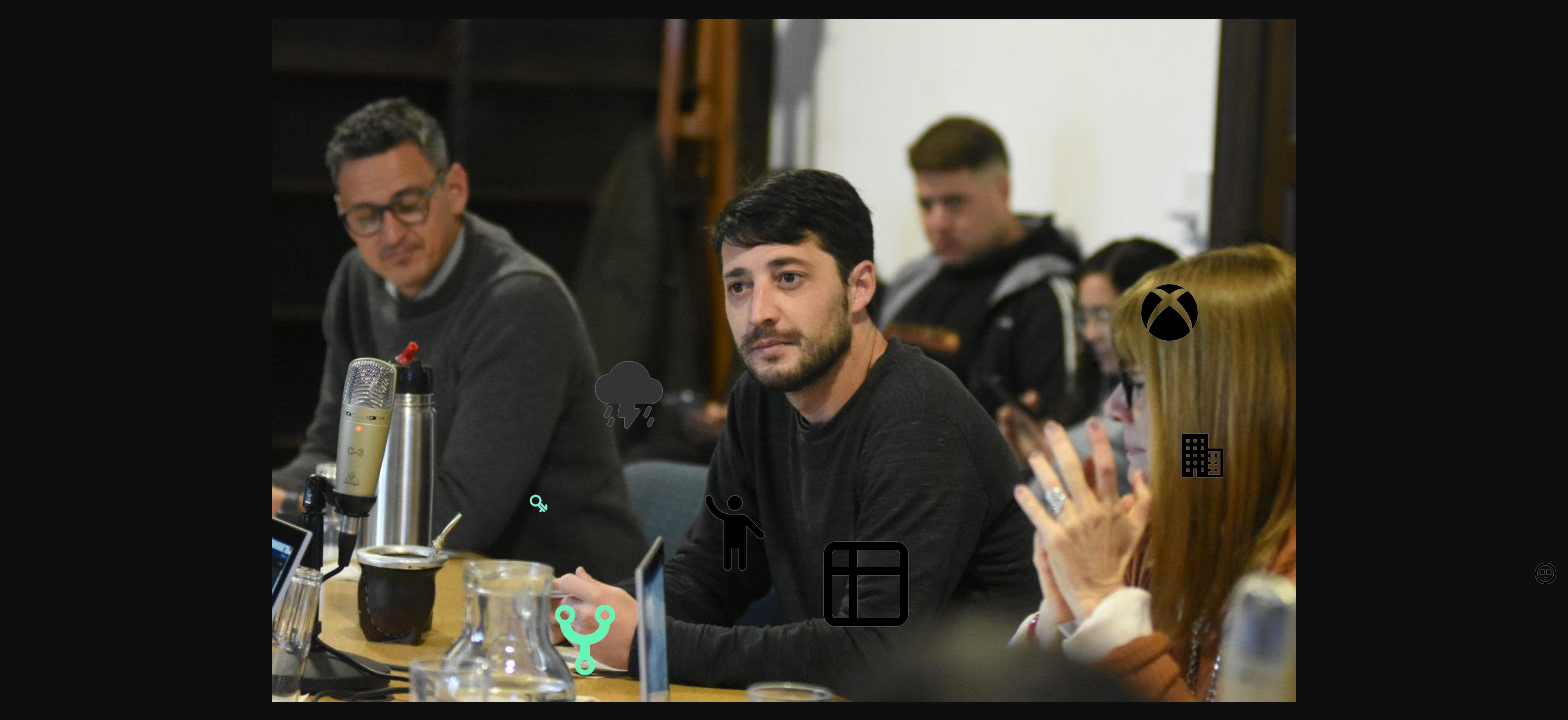  Describe the element at coordinates (585, 640) in the screenshot. I see `view git branch network or commit history` at that location.